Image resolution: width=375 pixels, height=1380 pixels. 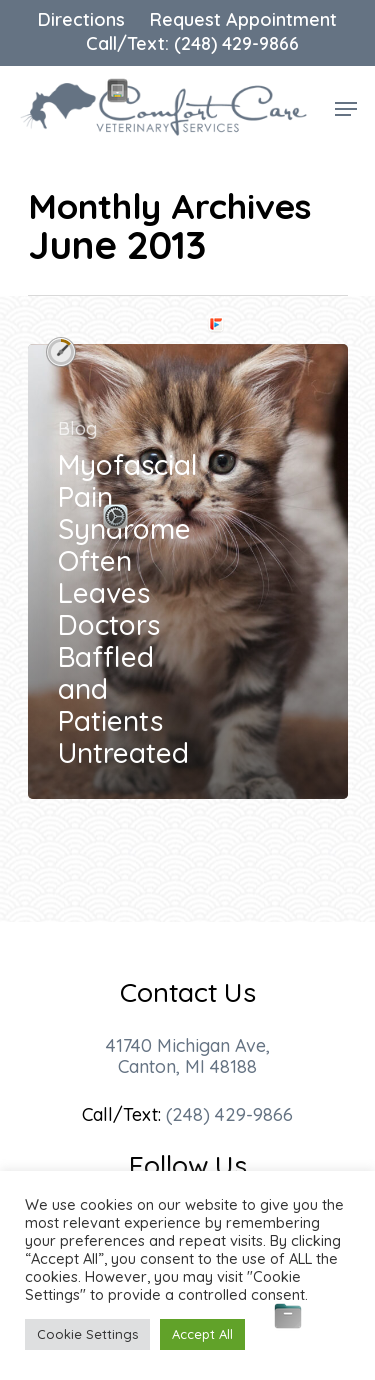 I want to click on open sysprof system profiler, so click(x=61, y=352).